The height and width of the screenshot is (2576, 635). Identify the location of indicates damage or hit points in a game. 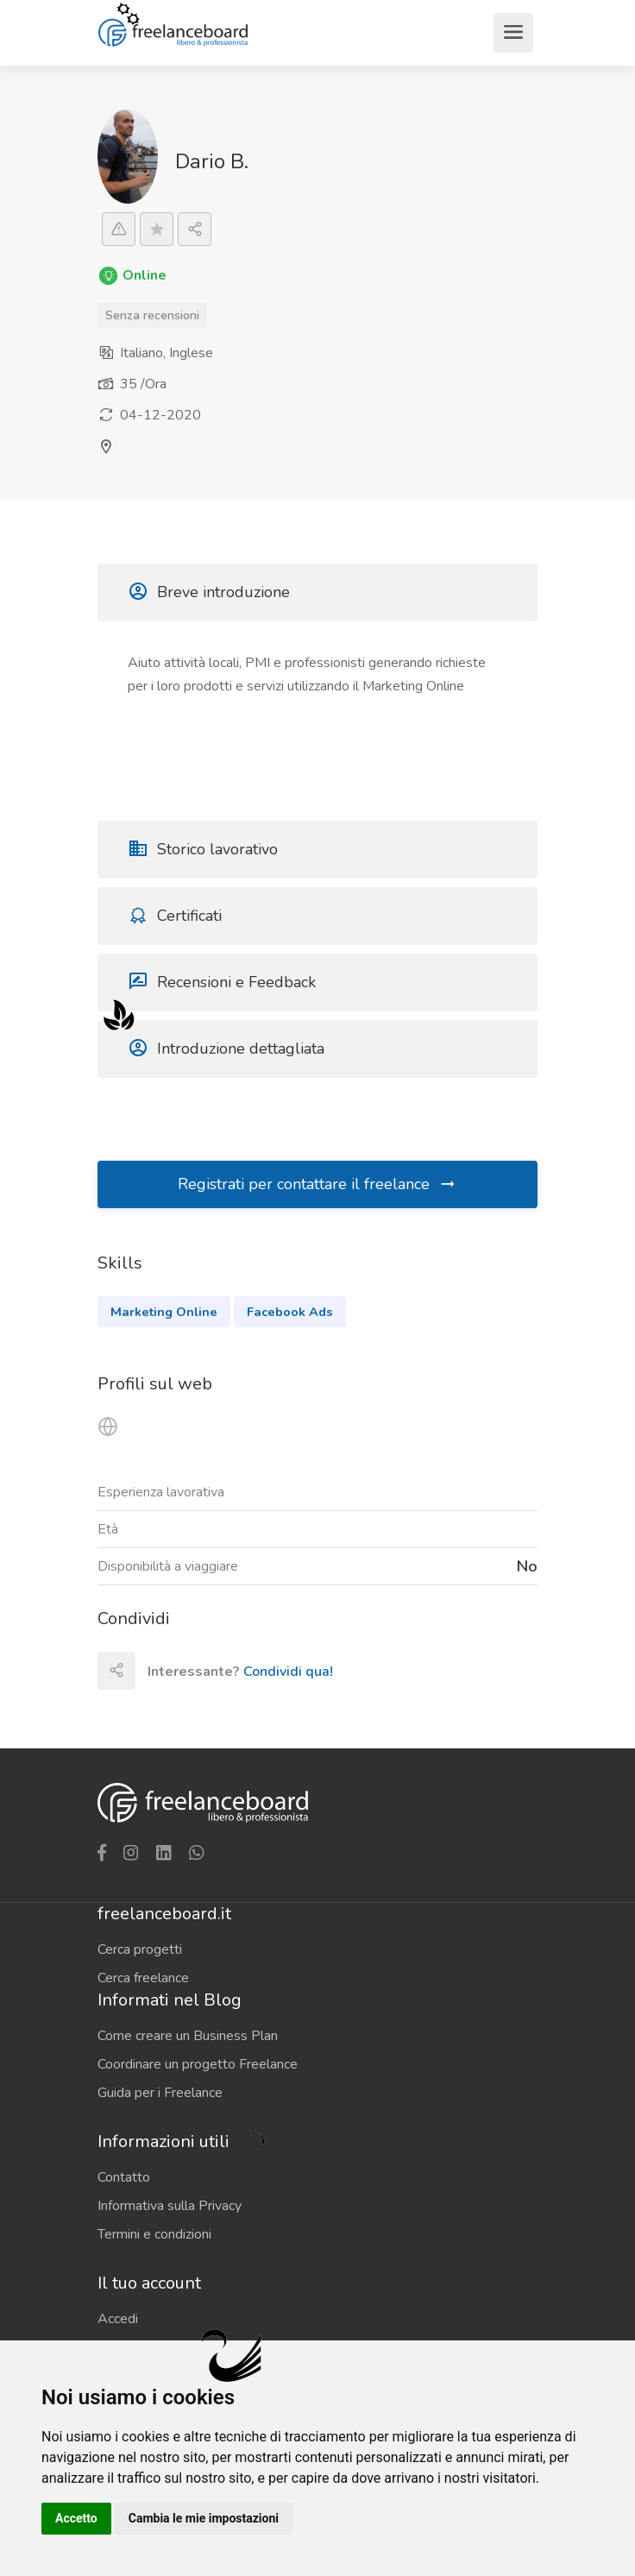
(128, 14).